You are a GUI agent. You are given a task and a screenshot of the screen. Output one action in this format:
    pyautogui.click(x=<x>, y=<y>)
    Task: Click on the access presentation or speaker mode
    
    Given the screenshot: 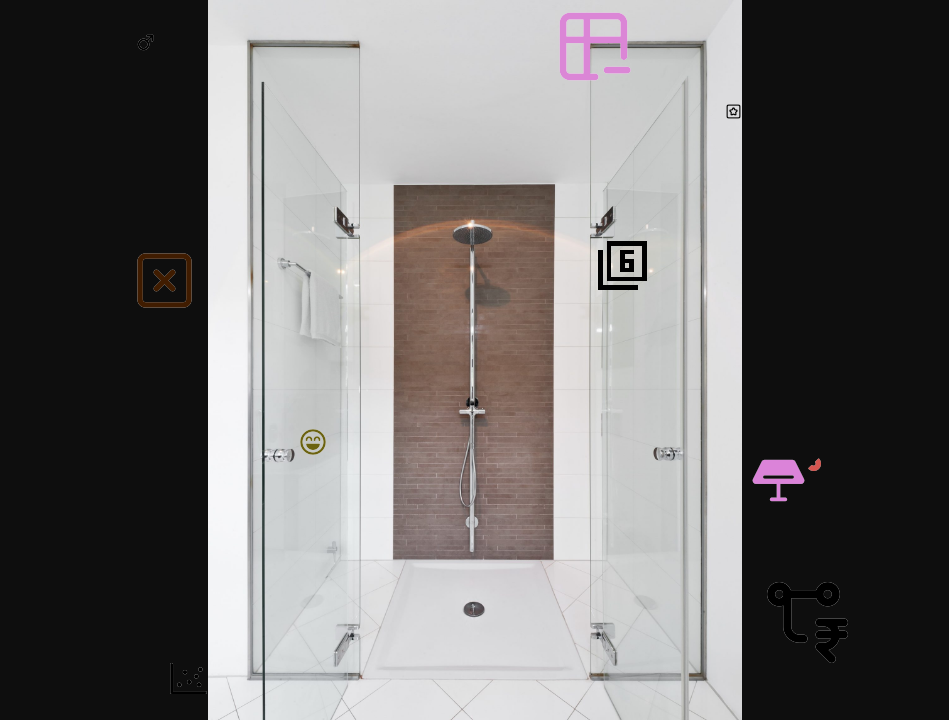 What is the action you would take?
    pyautogui.click(x=778, y=480)
    